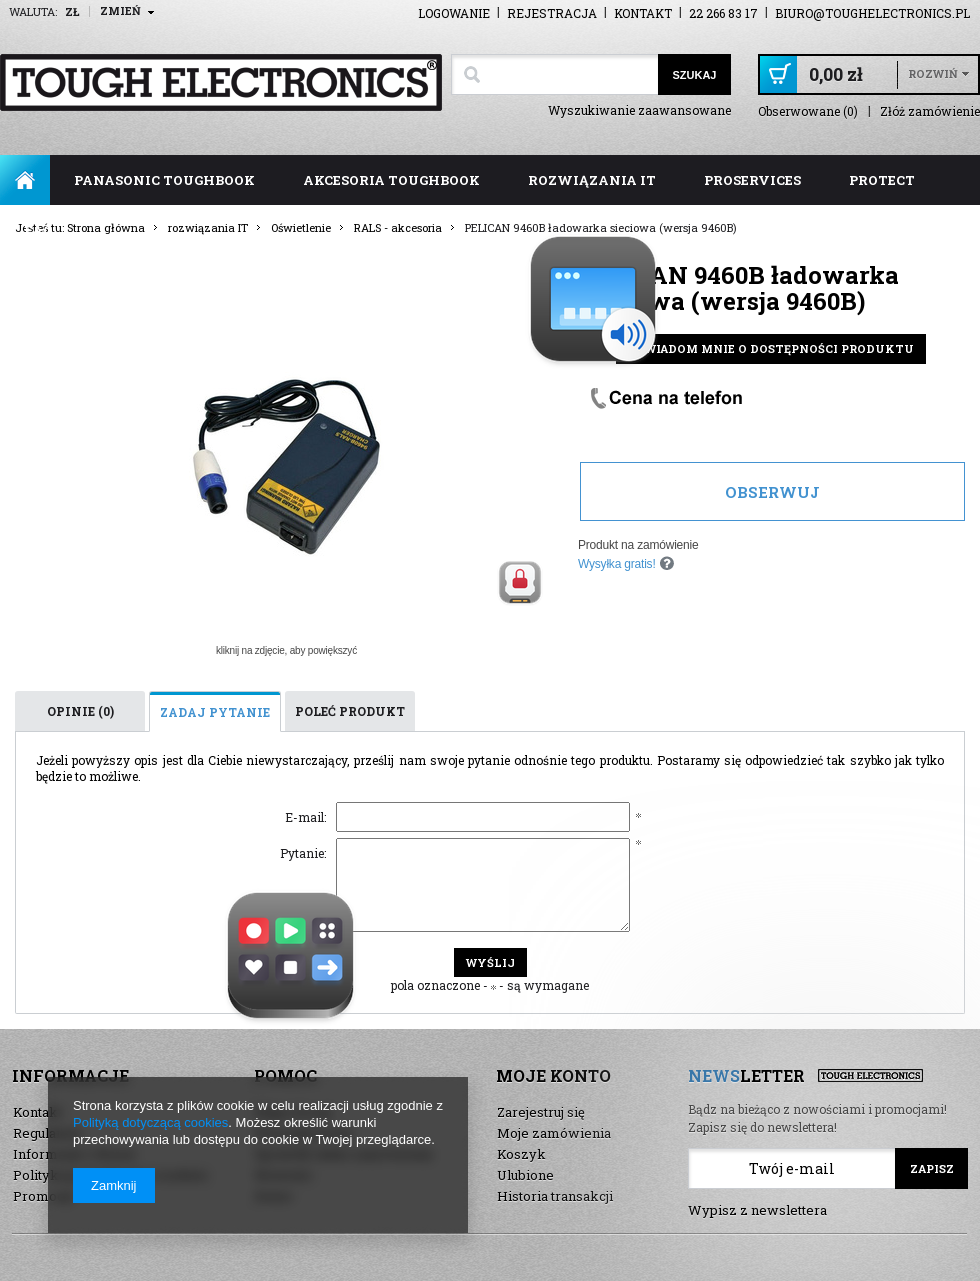 This screenshot has width=980, height=1281. I want to click on open Boatswain app for Elgato Stream Deck control, so click(290, 955).